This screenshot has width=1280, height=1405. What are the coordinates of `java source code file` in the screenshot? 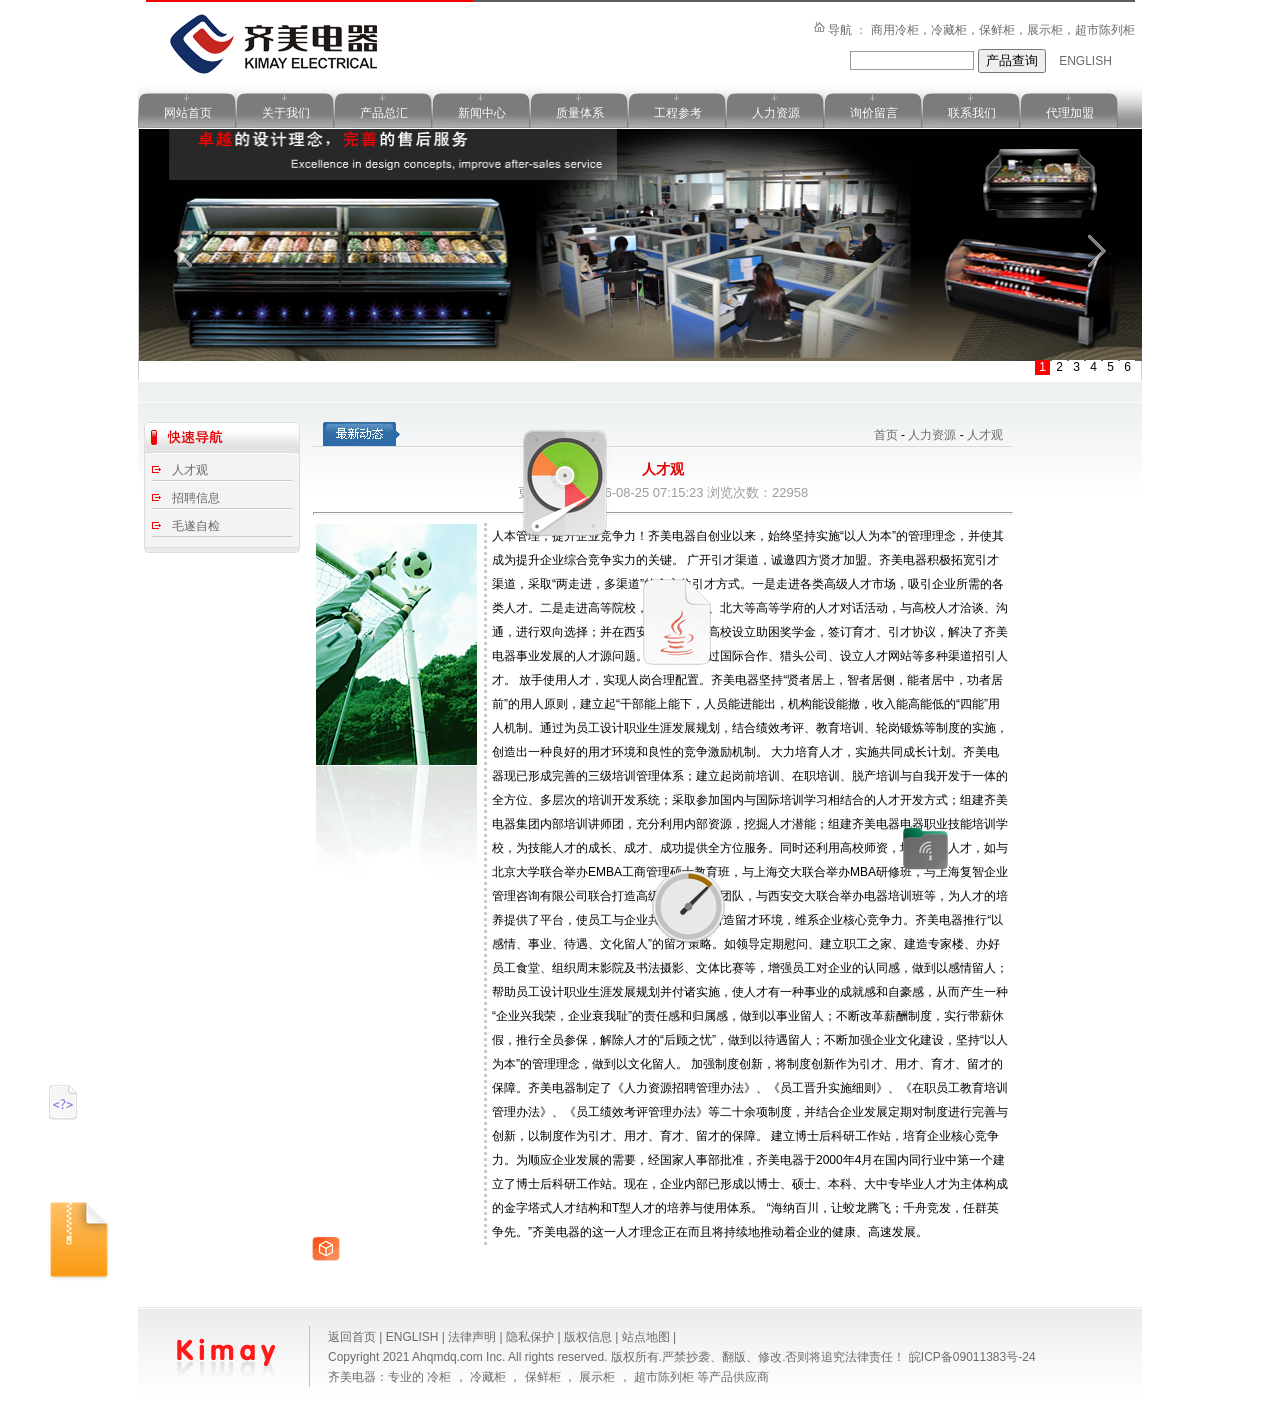 It's located at (677, 622).